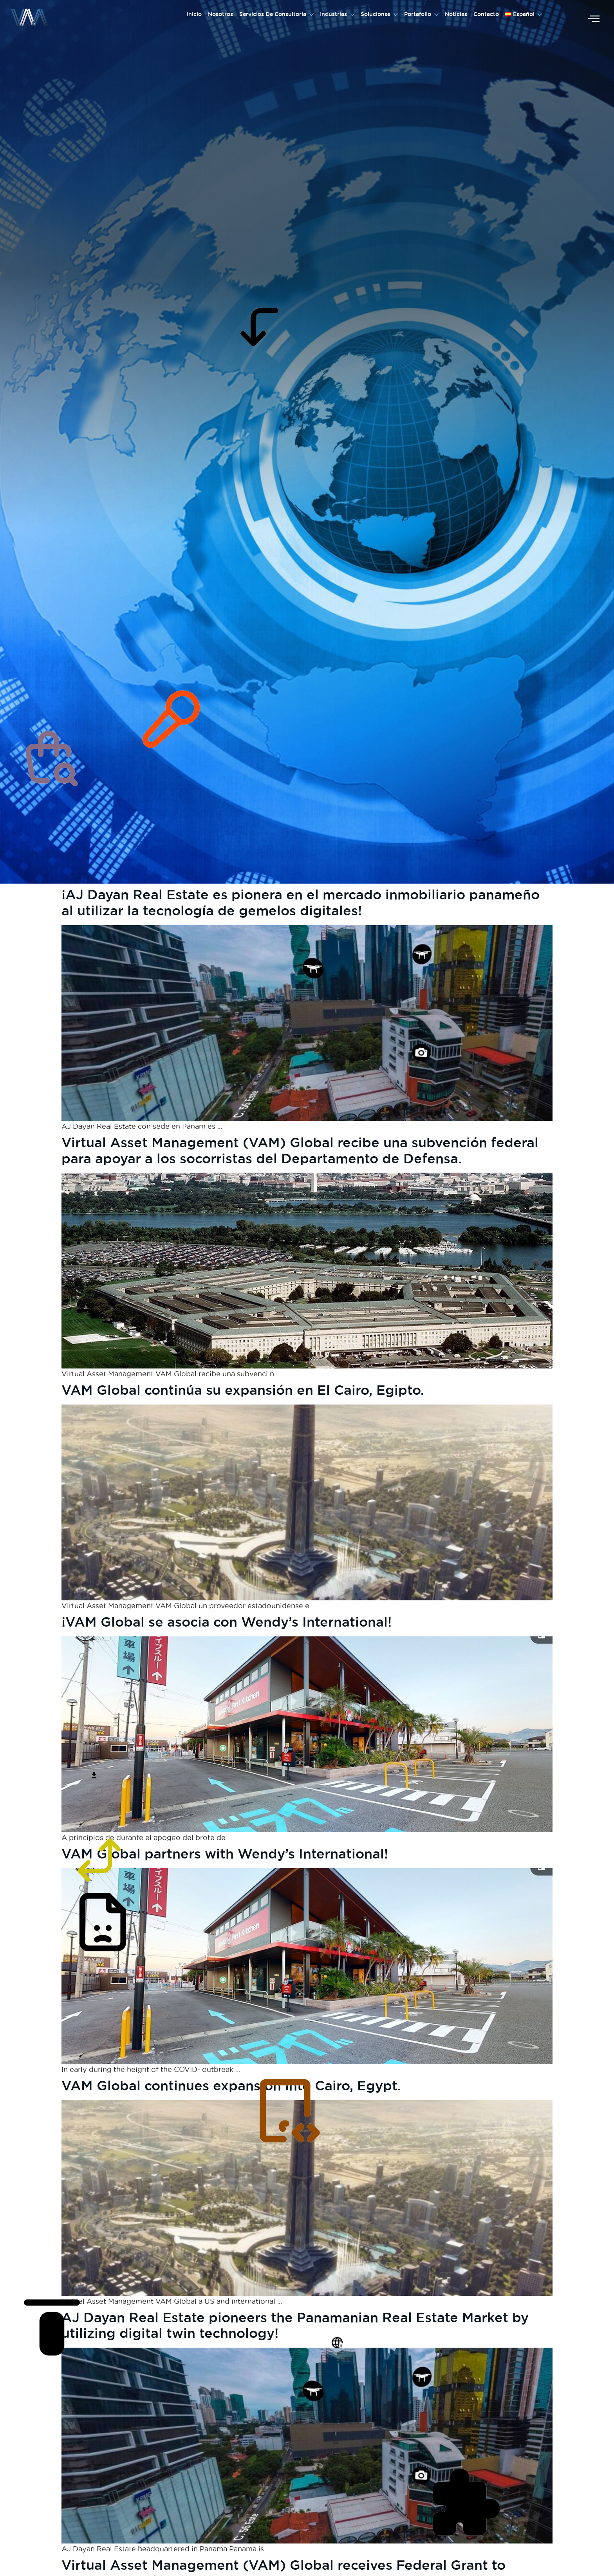 Image resolution: width=614 pixels, height=2576 pixels. I want to click on go back and down in navigation, so click(261, 326).